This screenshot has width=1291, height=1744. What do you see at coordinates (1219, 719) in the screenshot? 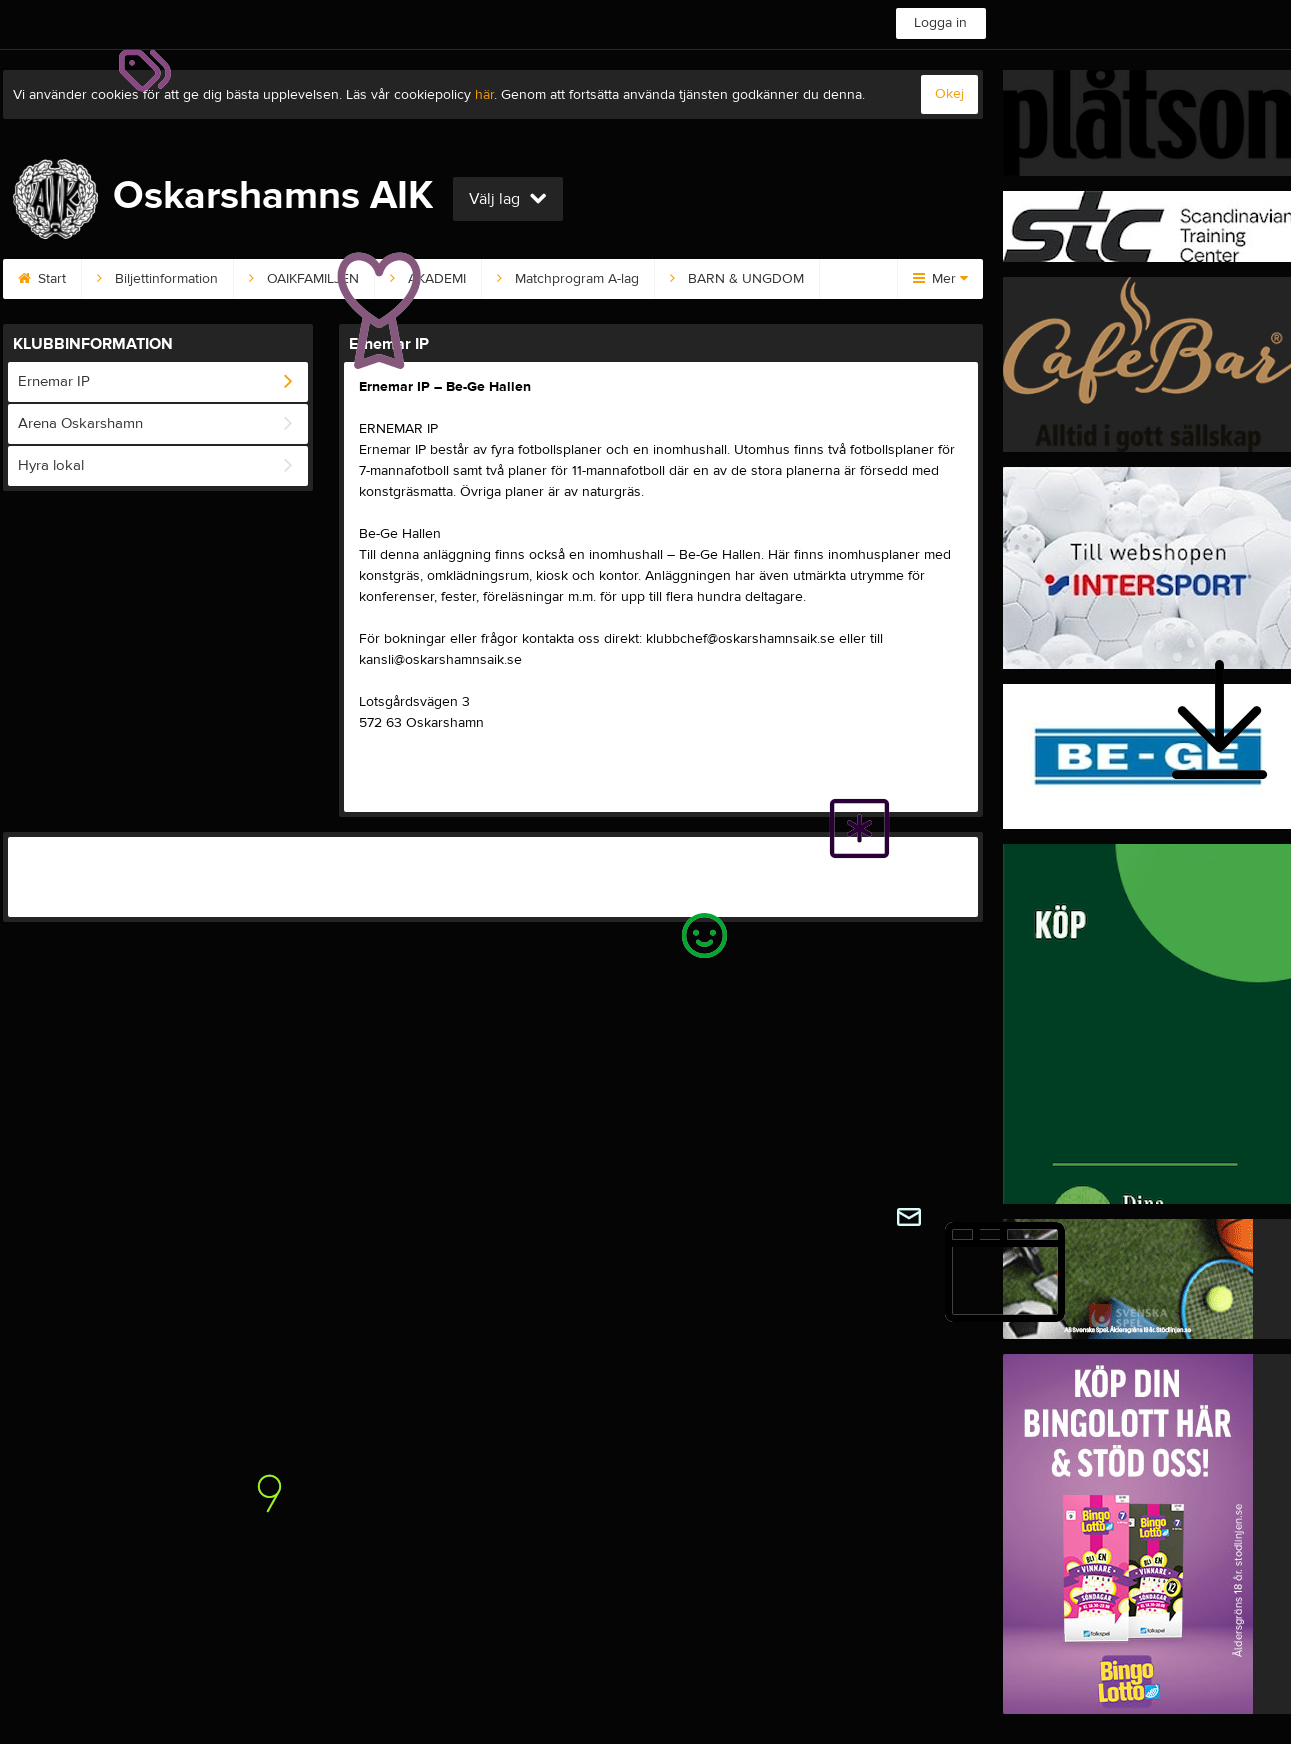
I see `move item to bottom of list` at bounding box center [1219, 719].